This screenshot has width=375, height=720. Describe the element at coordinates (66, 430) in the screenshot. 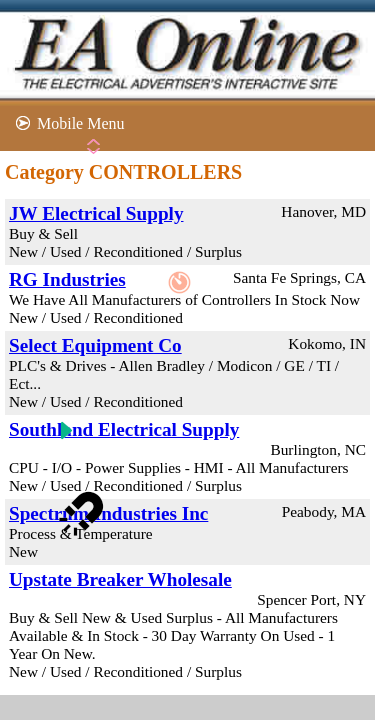

I see `play media or start playback` at that location.